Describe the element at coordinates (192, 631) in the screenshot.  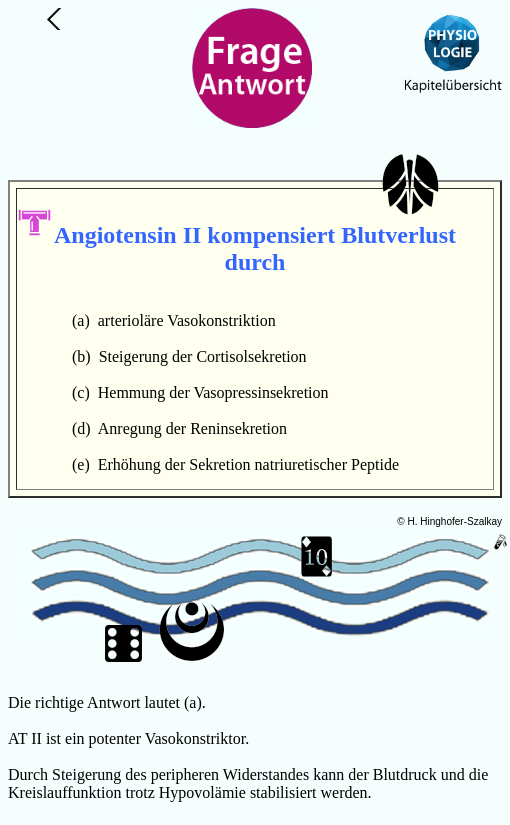
I see `indicates a loading or syncing state` at that location.